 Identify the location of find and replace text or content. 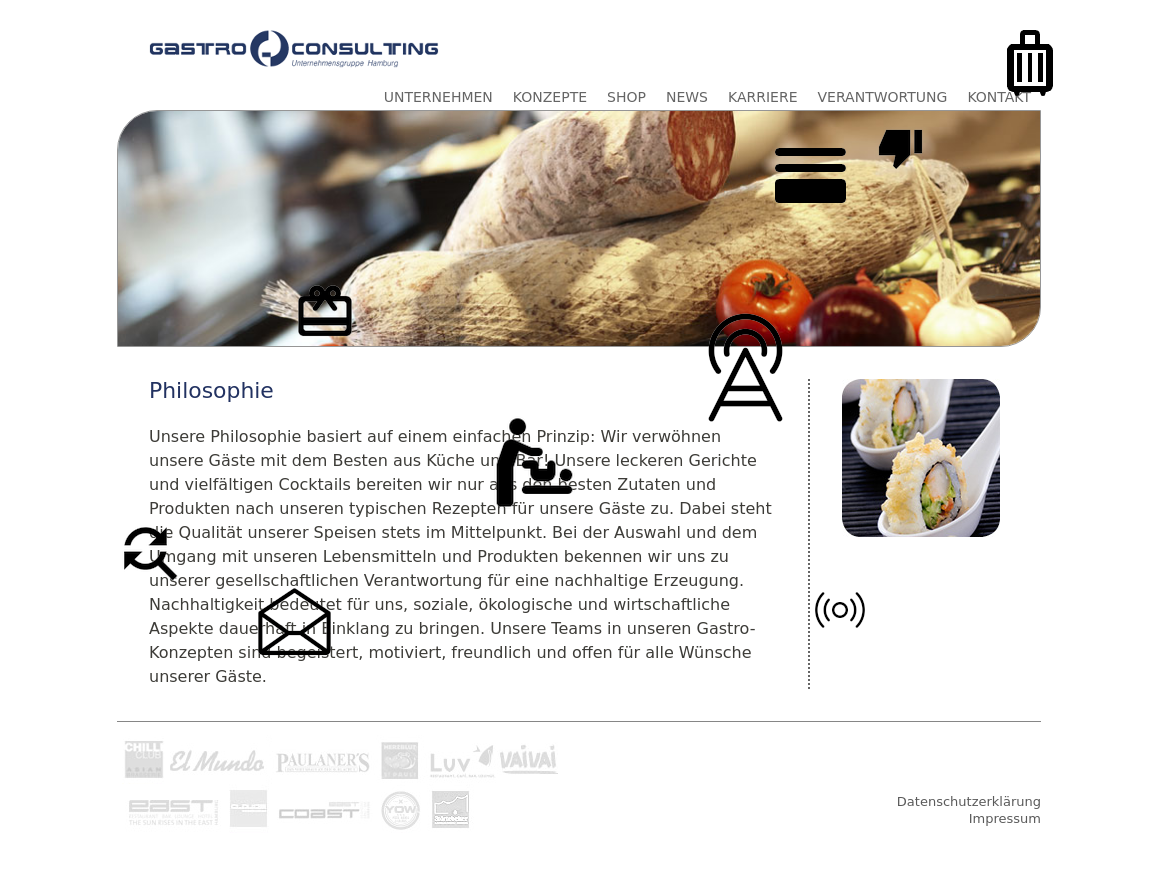
(148, 551).